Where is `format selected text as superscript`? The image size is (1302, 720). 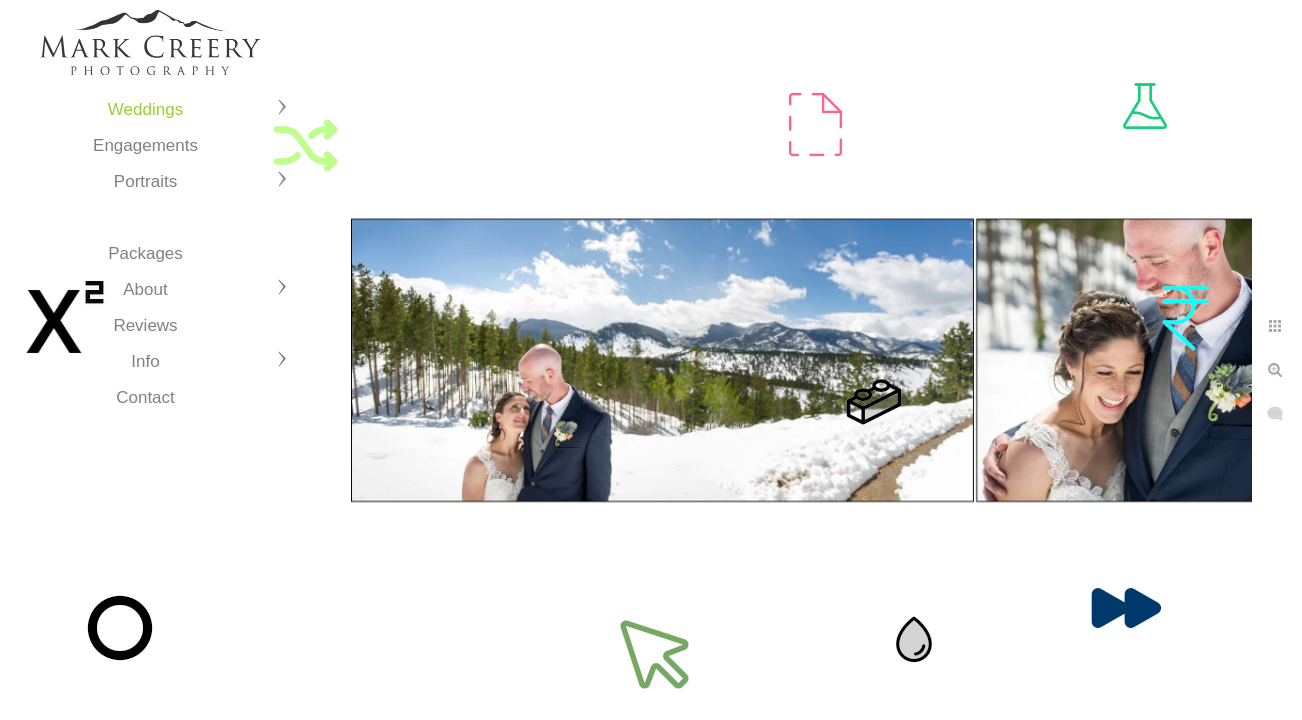
format selected text as superscript is located at coordinates (54, 317).